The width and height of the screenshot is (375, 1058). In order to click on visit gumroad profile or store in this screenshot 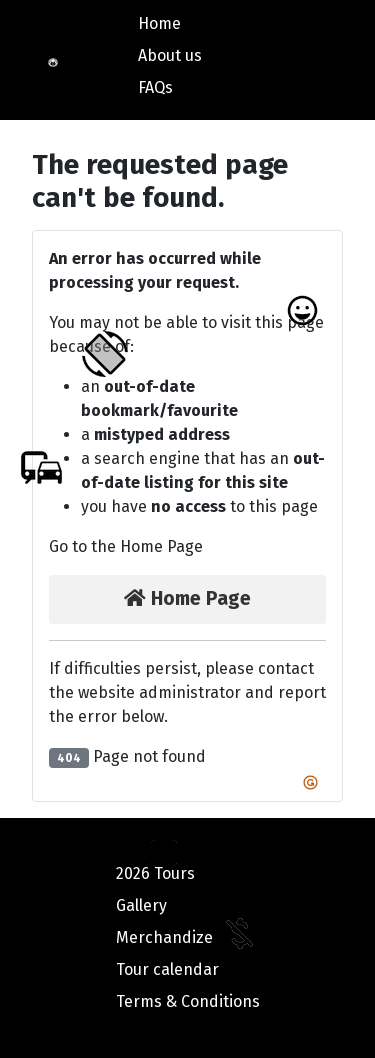, I will do `click(310, 782)`.